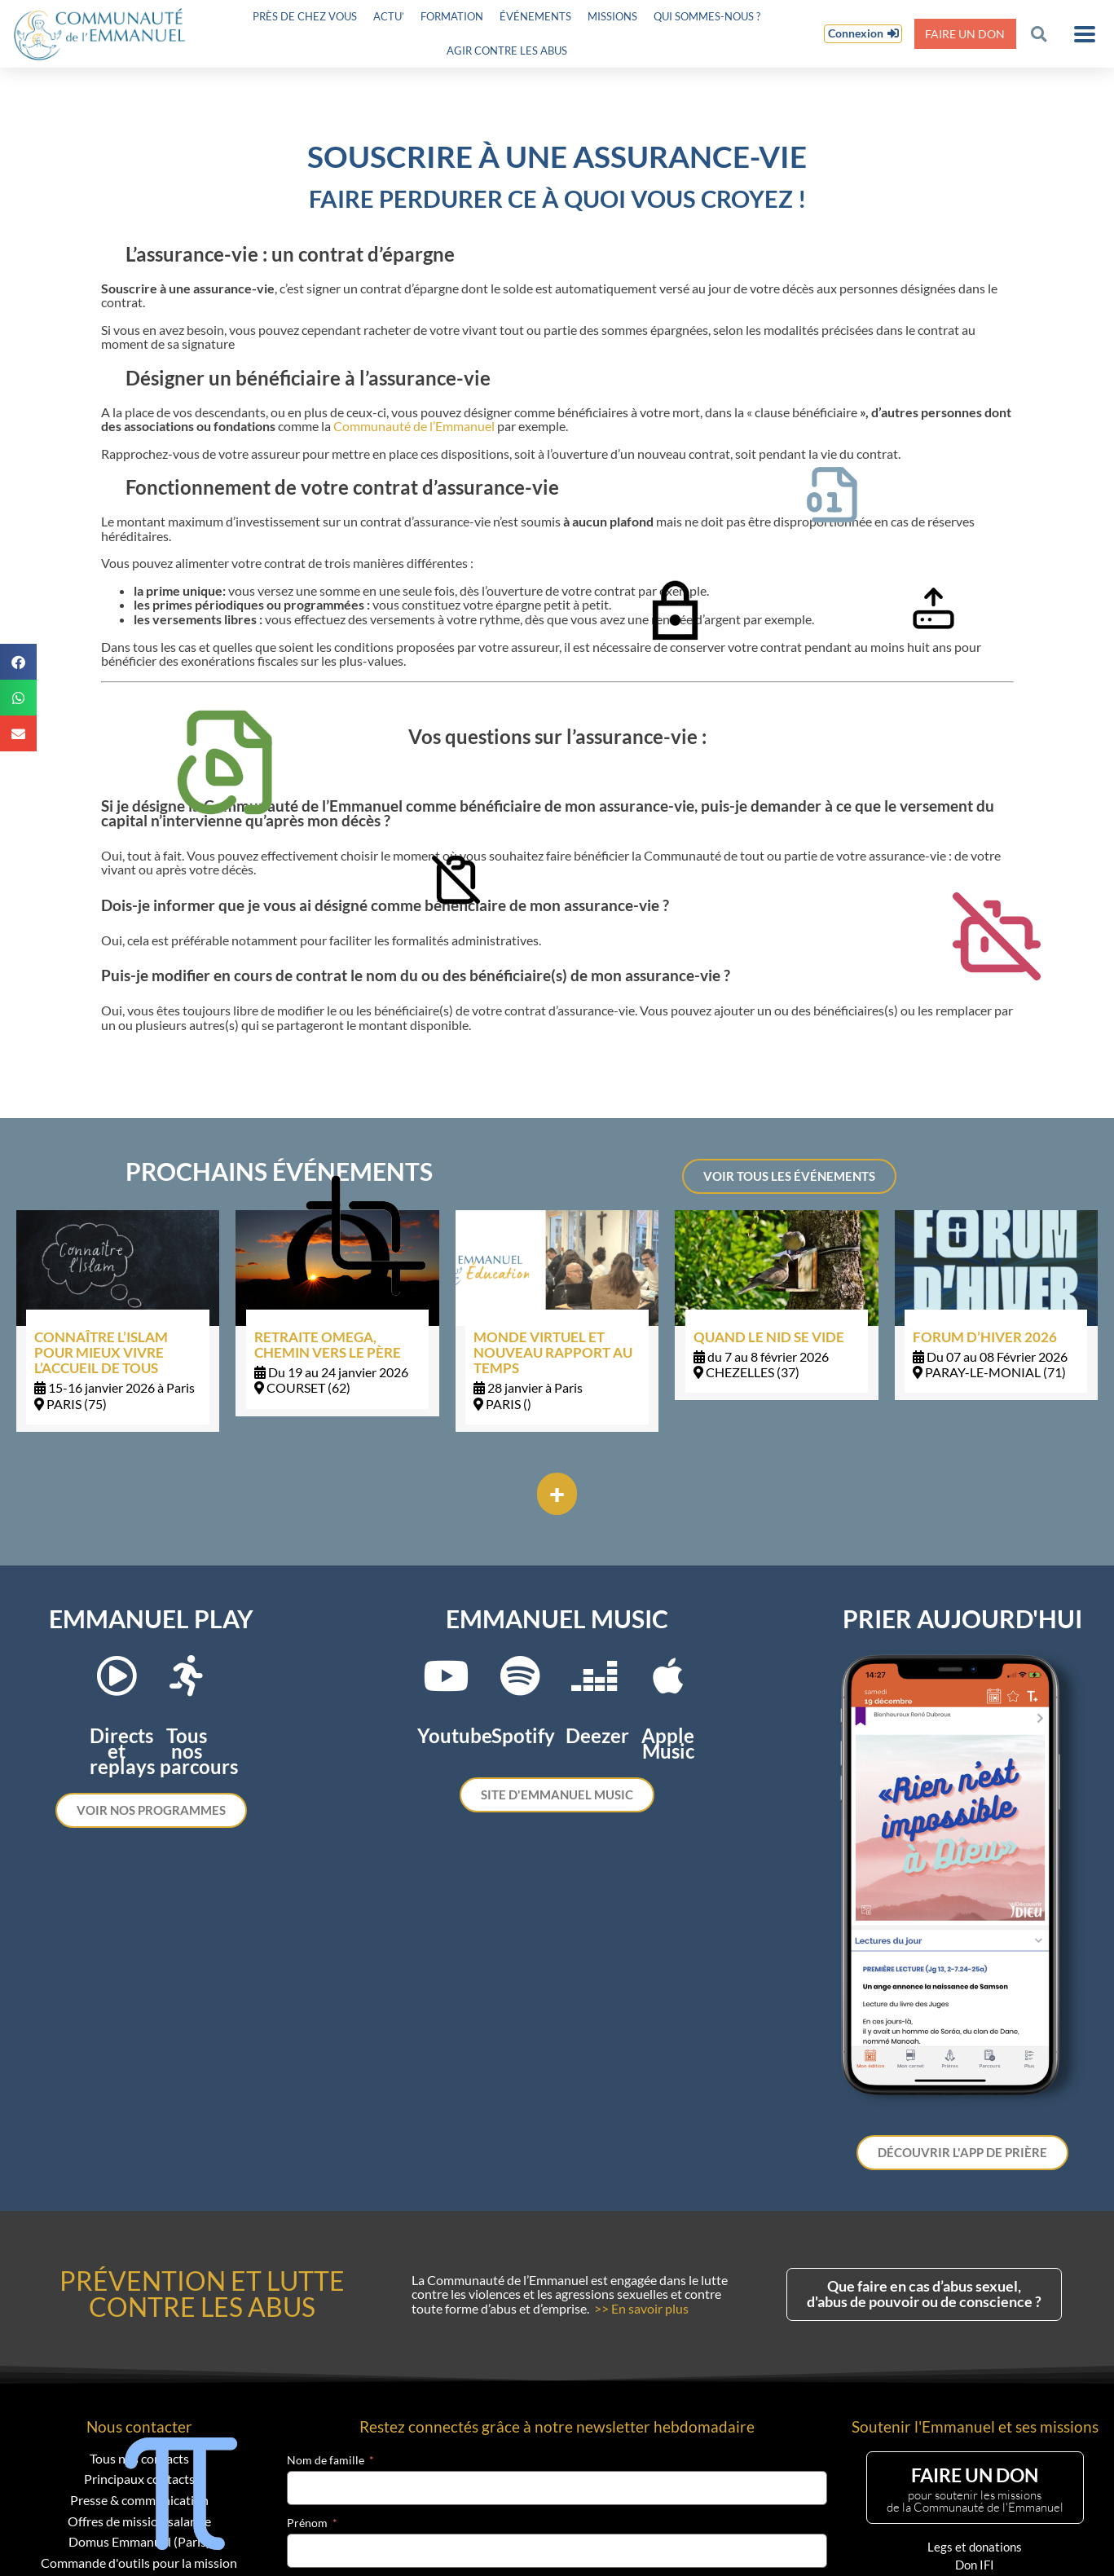 The width and height of the screenshot is (1114, 2576). Describe the element at coordinates (229, 762) in the screenshot. I see `view pie chart report` at that location.